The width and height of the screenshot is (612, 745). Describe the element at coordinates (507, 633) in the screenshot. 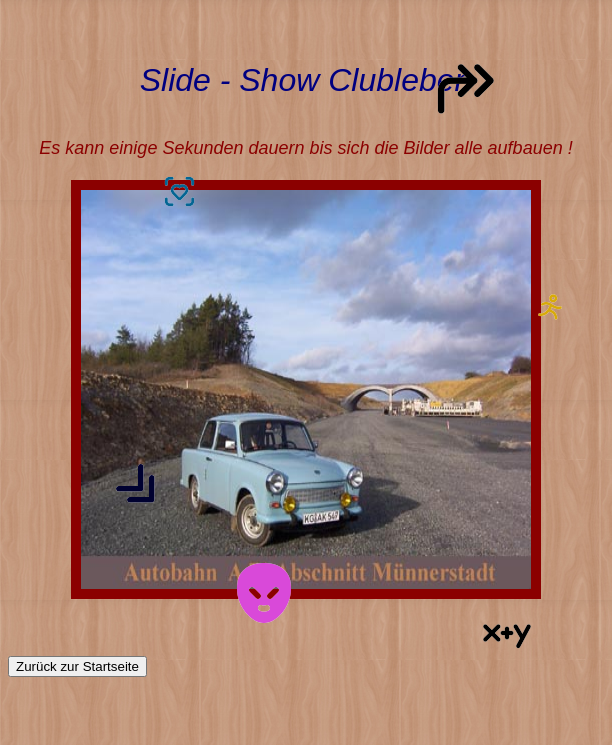

I see `access math or calculator functions` at that location.